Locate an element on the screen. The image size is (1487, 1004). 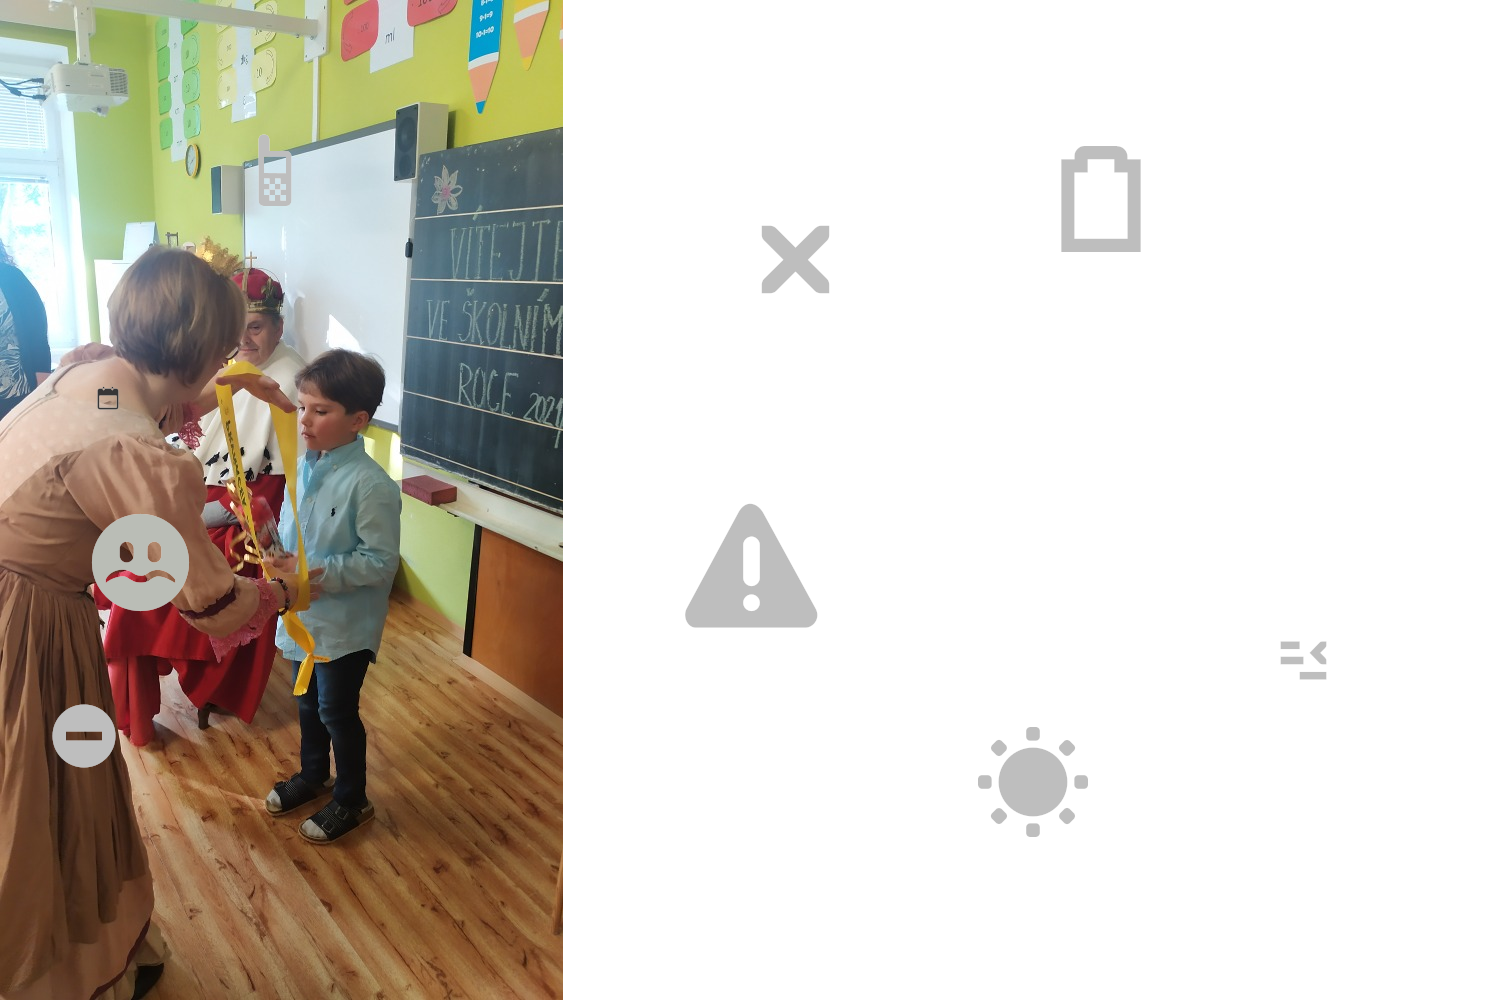
close the current window is located at coordinates (795, 259).